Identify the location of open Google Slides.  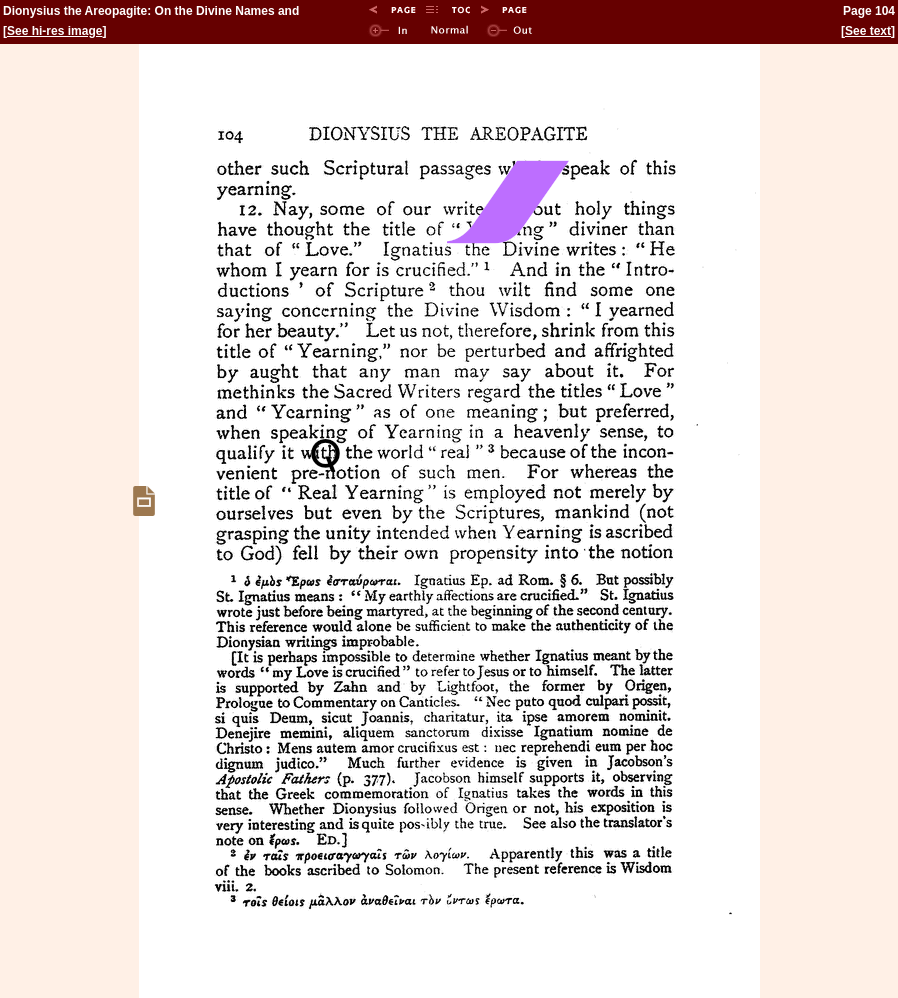
(144, 501).